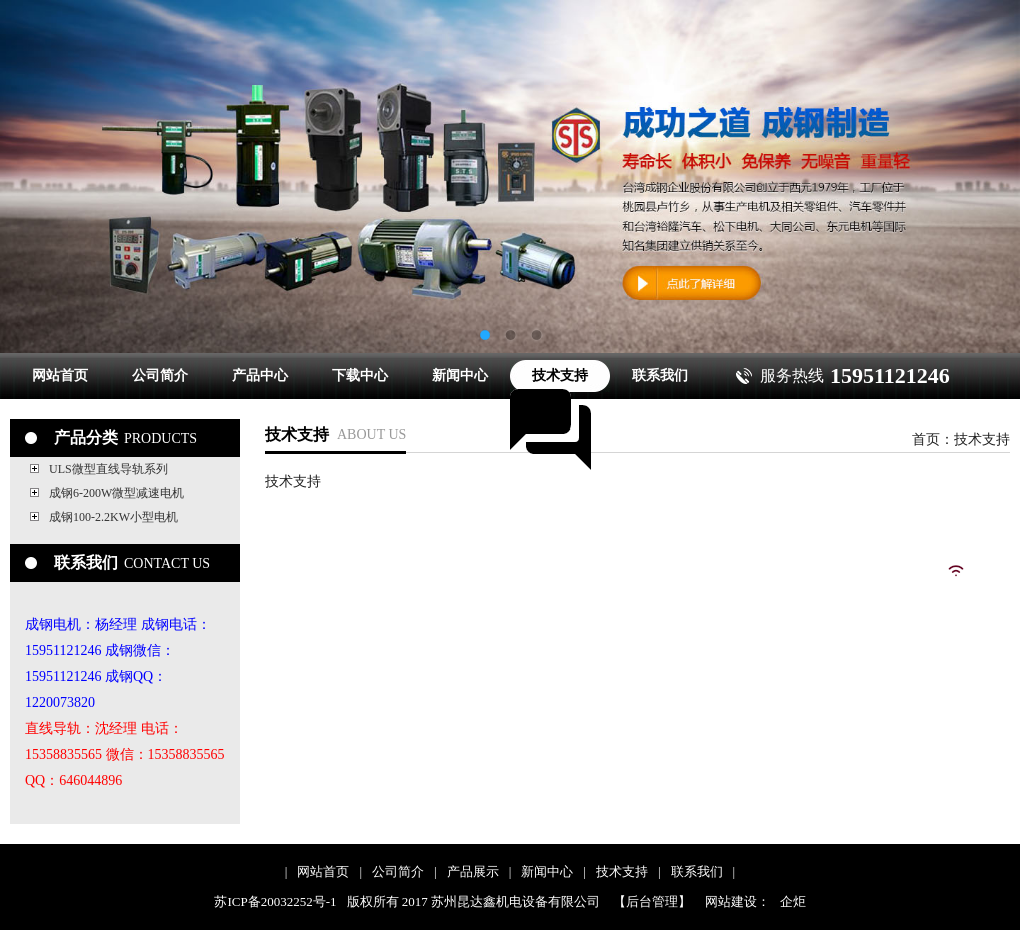 Image resolution: width=1020 pixels, height=930 pixels. What do you see at coordinates (550, 429) in the screenshot?
I see `open chat or messaging` at bounding box center [550, 429].